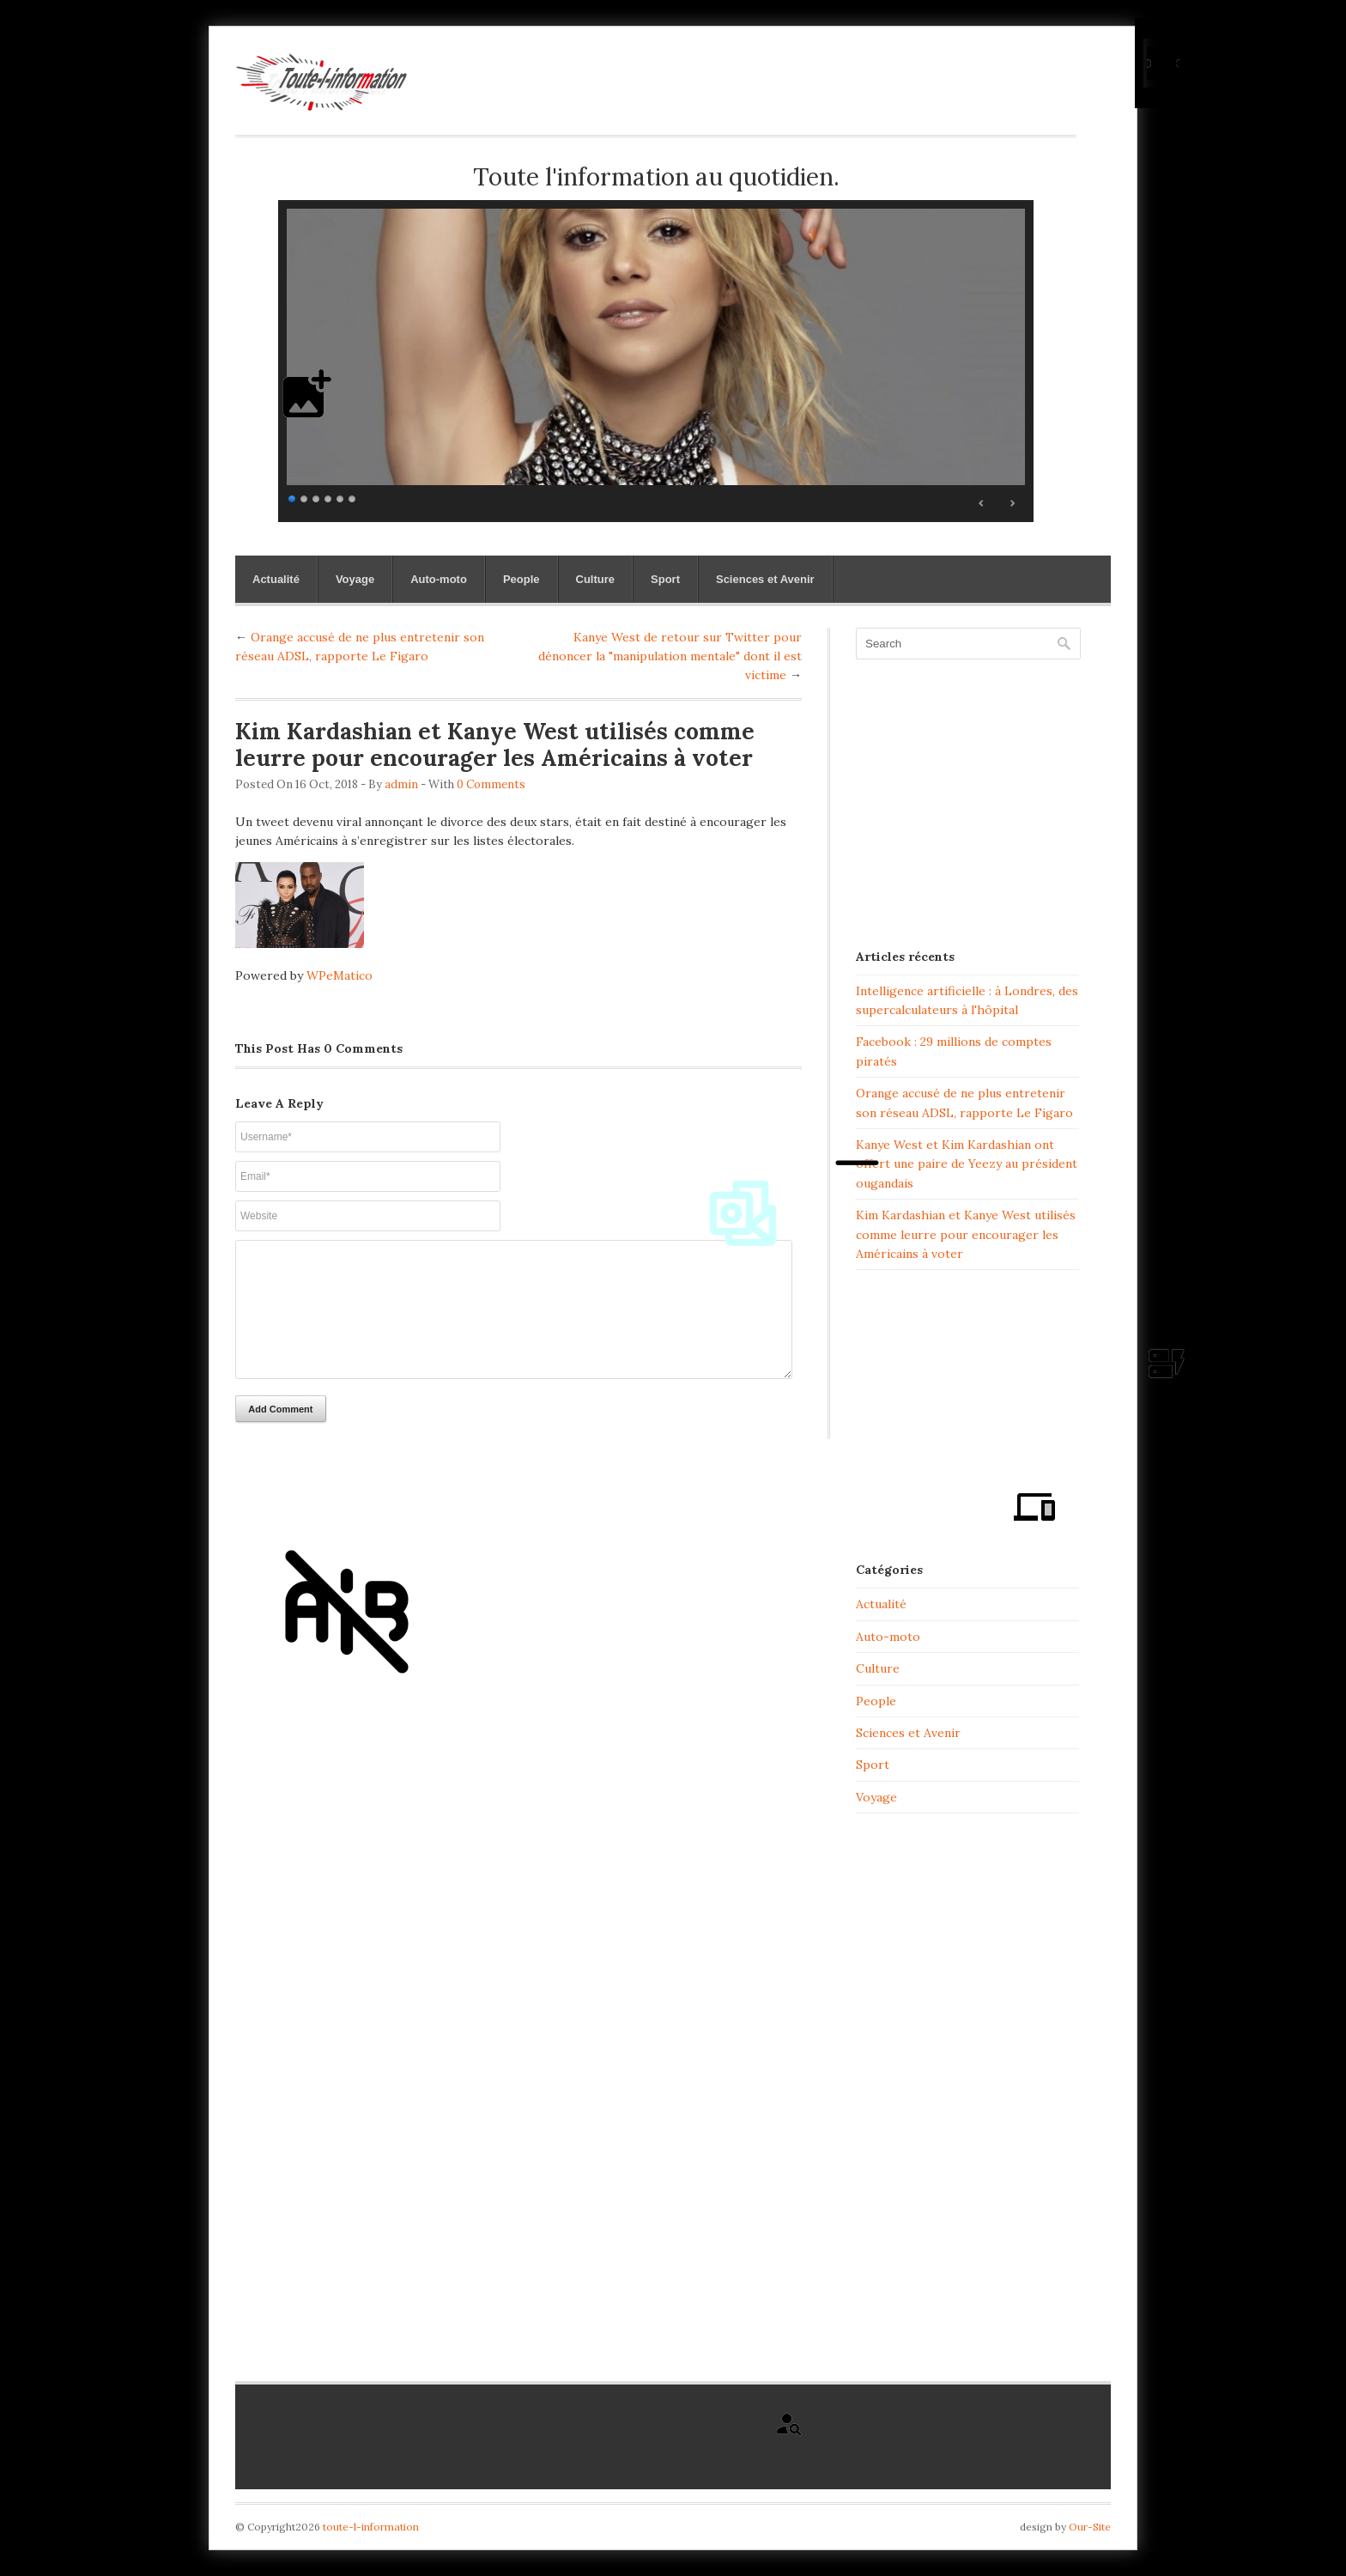 The height and width of the screenshot is (2576, 1346). Describe the element at coordinates (347, 1612) in the screenshot. I see `disable a/b testing mode` at that location.